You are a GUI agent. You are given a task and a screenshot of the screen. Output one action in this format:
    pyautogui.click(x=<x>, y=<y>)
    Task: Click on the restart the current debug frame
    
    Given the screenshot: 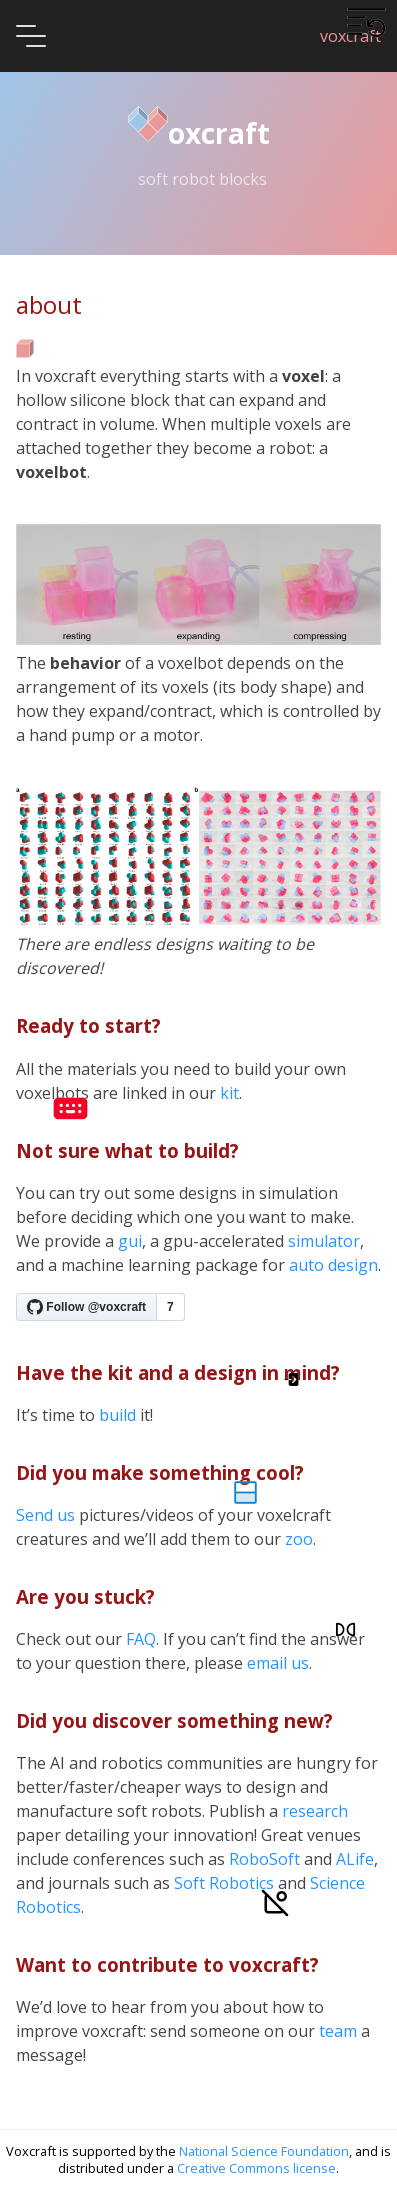 What is the action you would take?
    pyautogui.click(x=366, y=21)
    